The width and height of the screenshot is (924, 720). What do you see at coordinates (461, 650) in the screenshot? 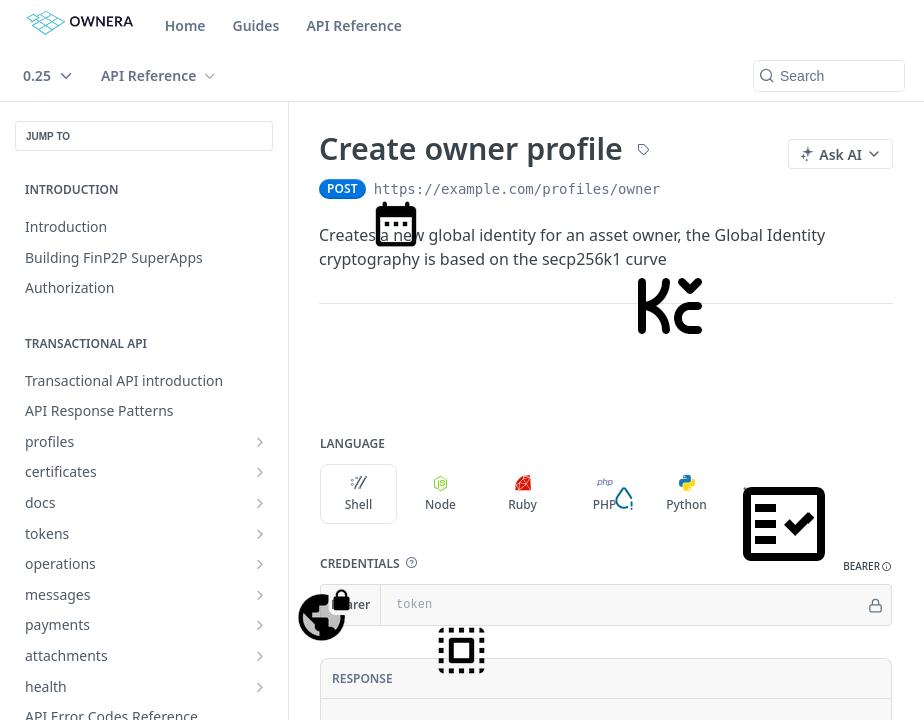
I see `select all items in a list or view` at bounding box center [461, 650].